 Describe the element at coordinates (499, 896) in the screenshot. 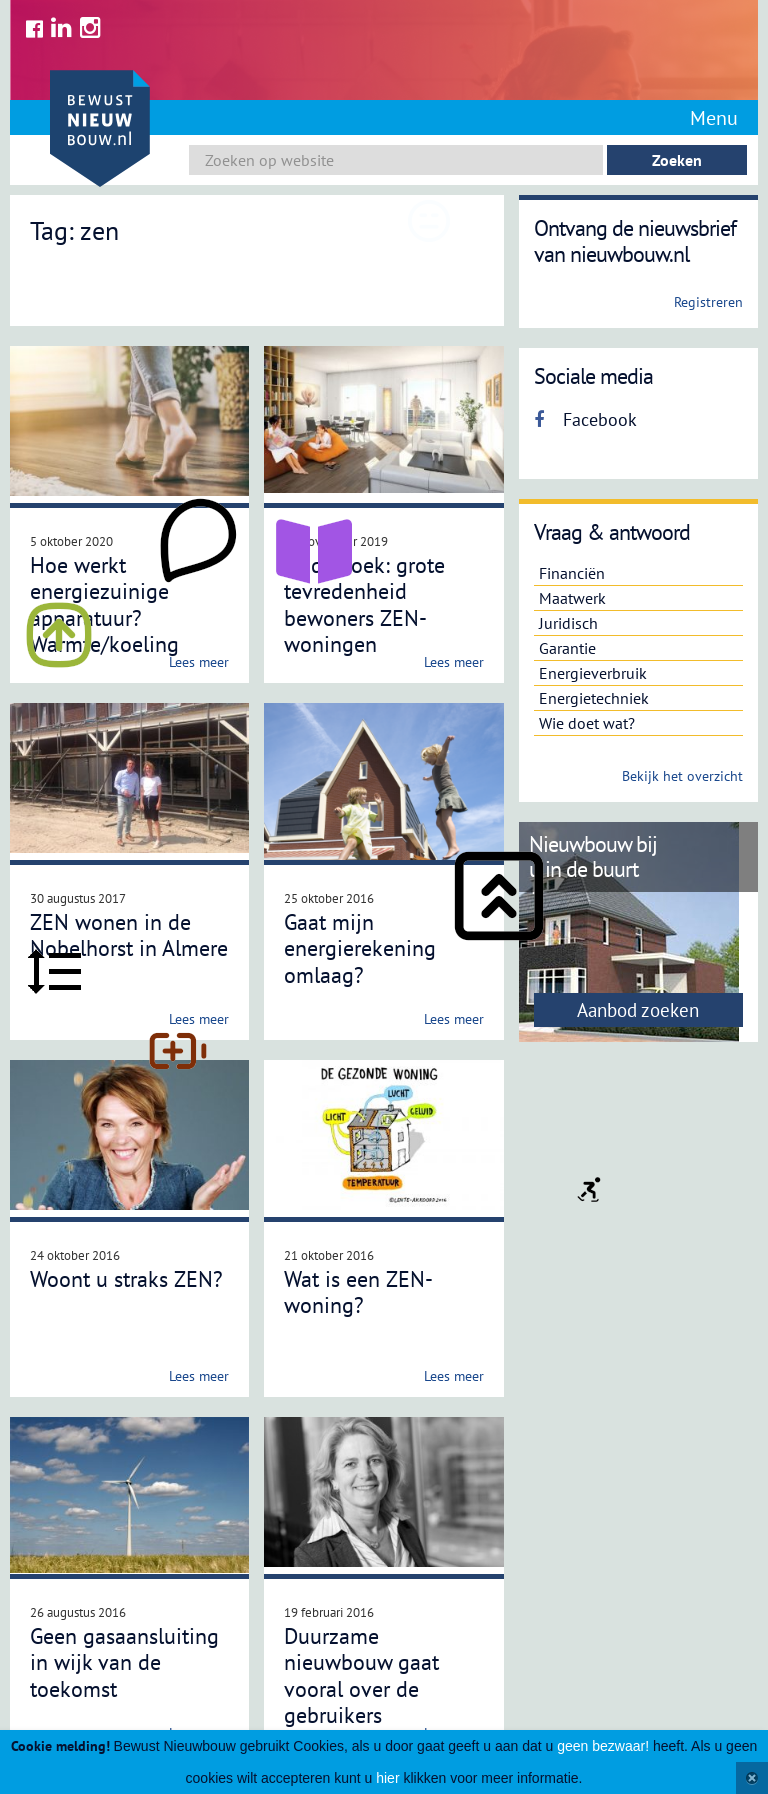

I see `scroll to top of page` at that location.